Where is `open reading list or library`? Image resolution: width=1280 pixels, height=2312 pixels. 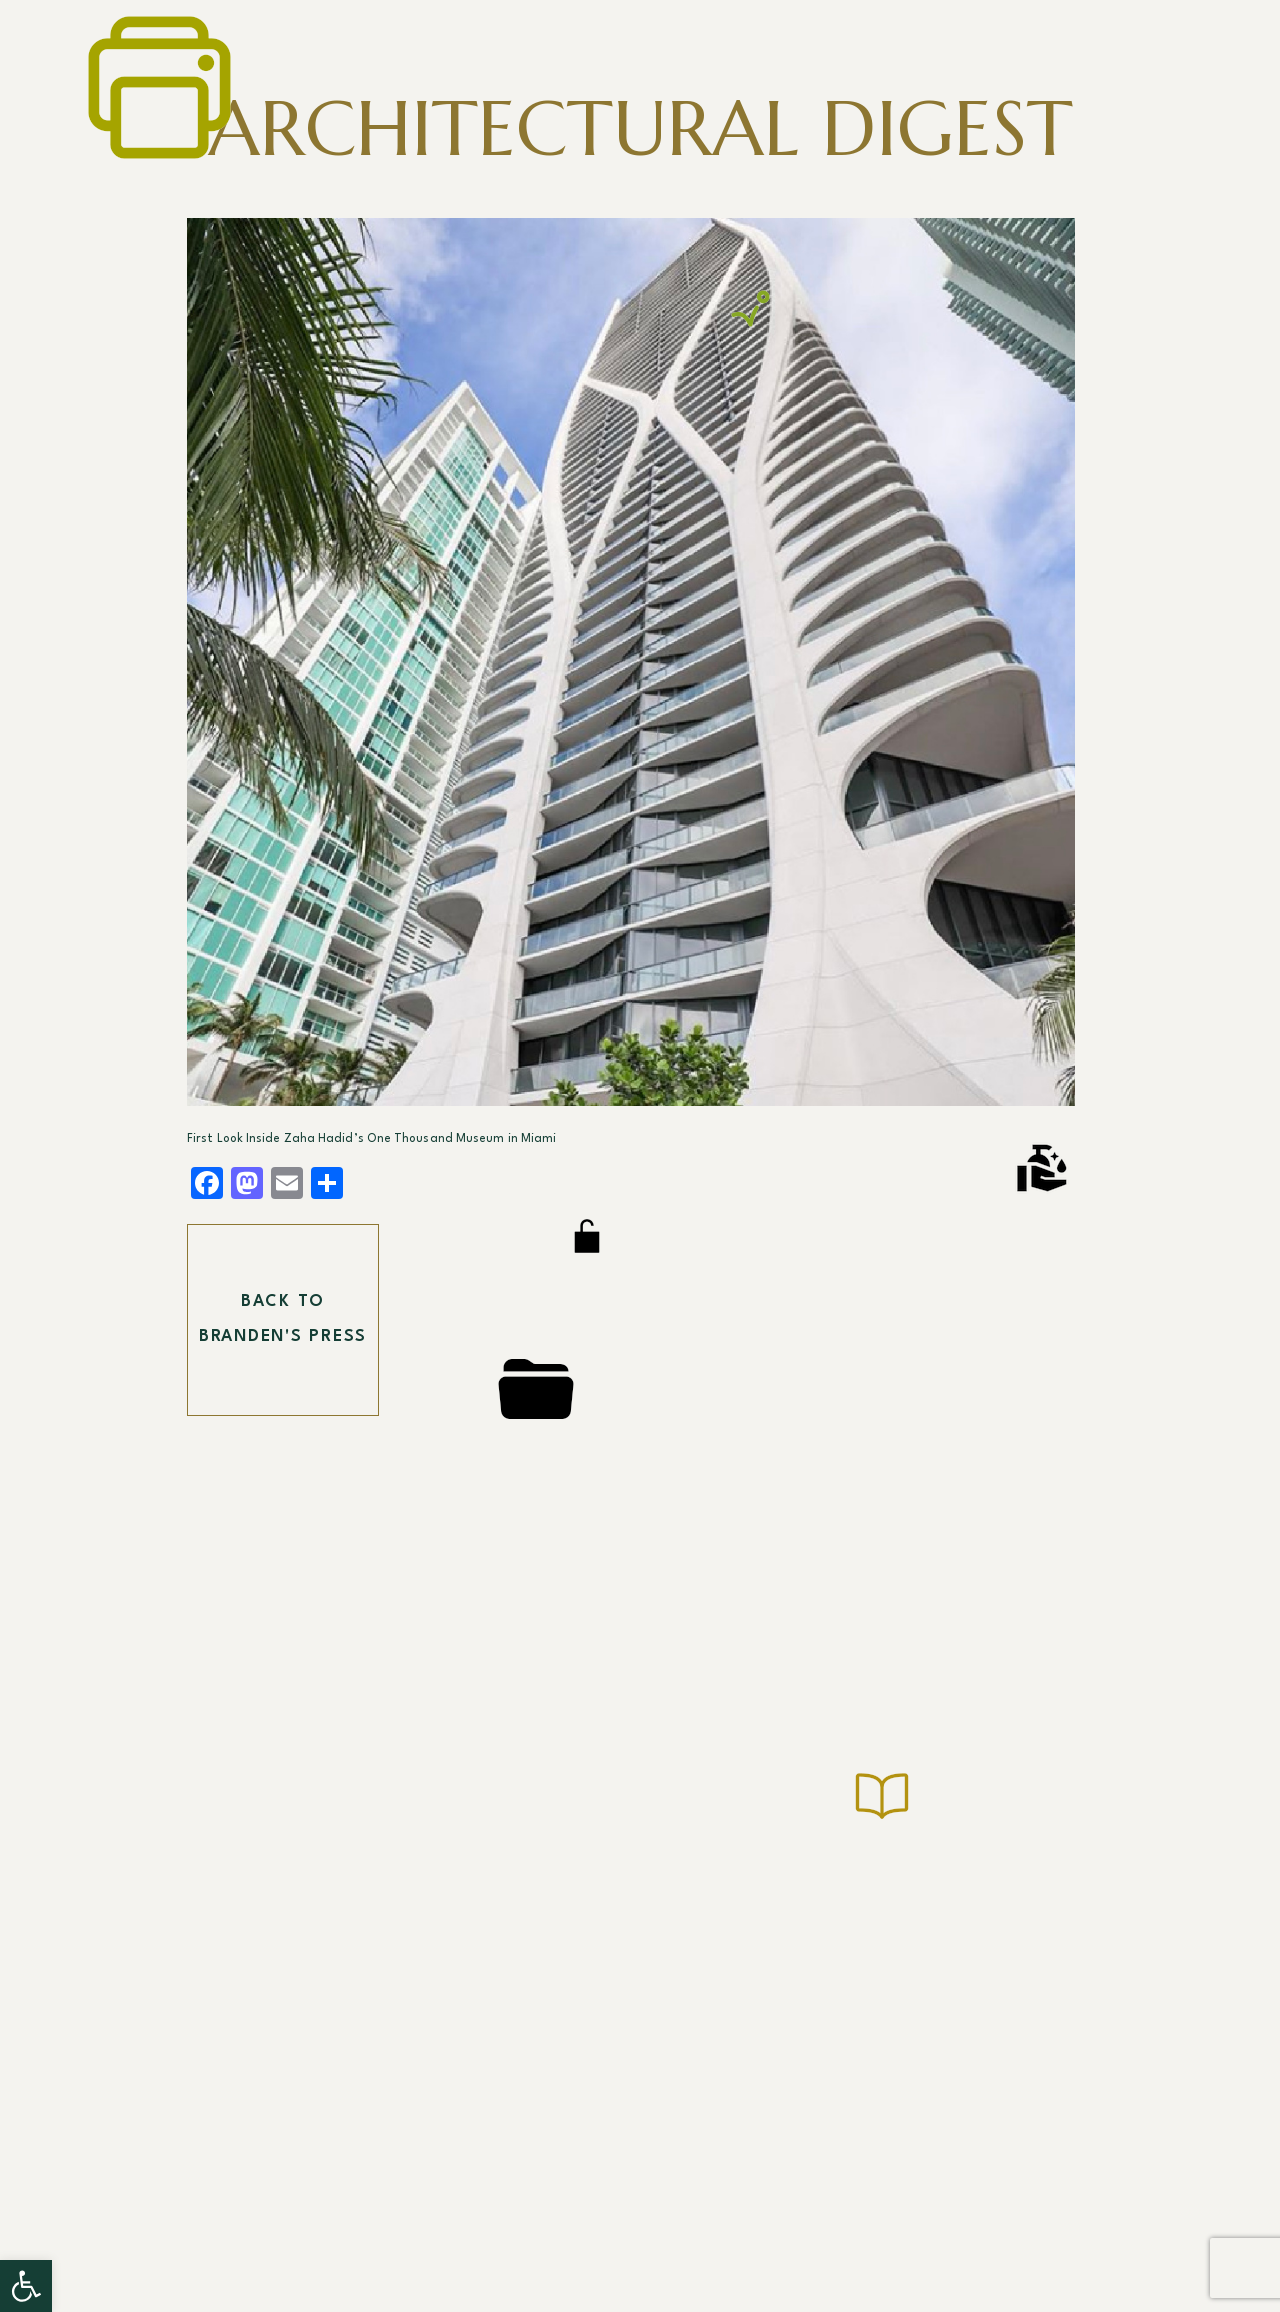 open reading list or library is located at coordinates (882, 1796).